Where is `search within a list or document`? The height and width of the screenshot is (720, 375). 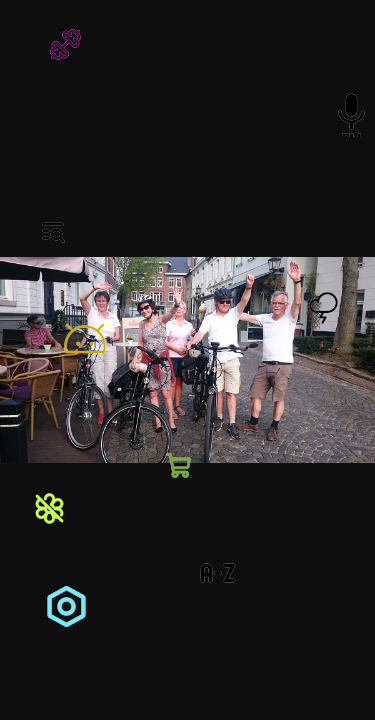 search within a list or document is located at coordinates (53, 231).